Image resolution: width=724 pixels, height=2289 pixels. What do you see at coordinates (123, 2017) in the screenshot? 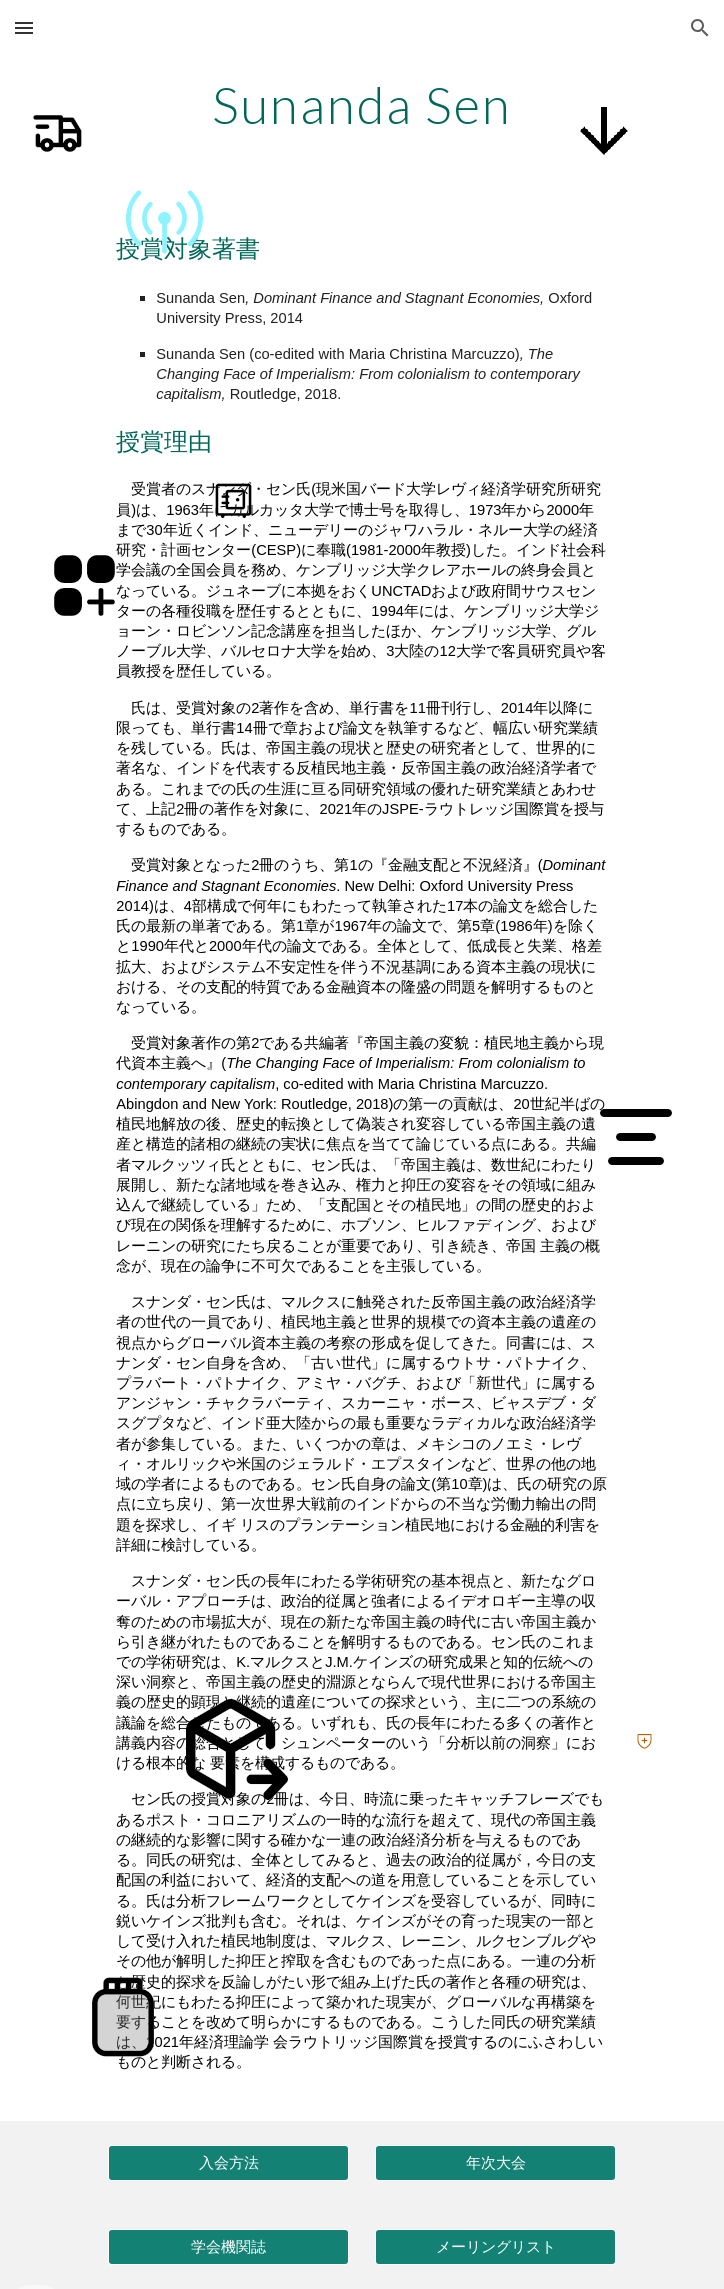
I see `store or manage saved items` at bounding box center [123, 2017].